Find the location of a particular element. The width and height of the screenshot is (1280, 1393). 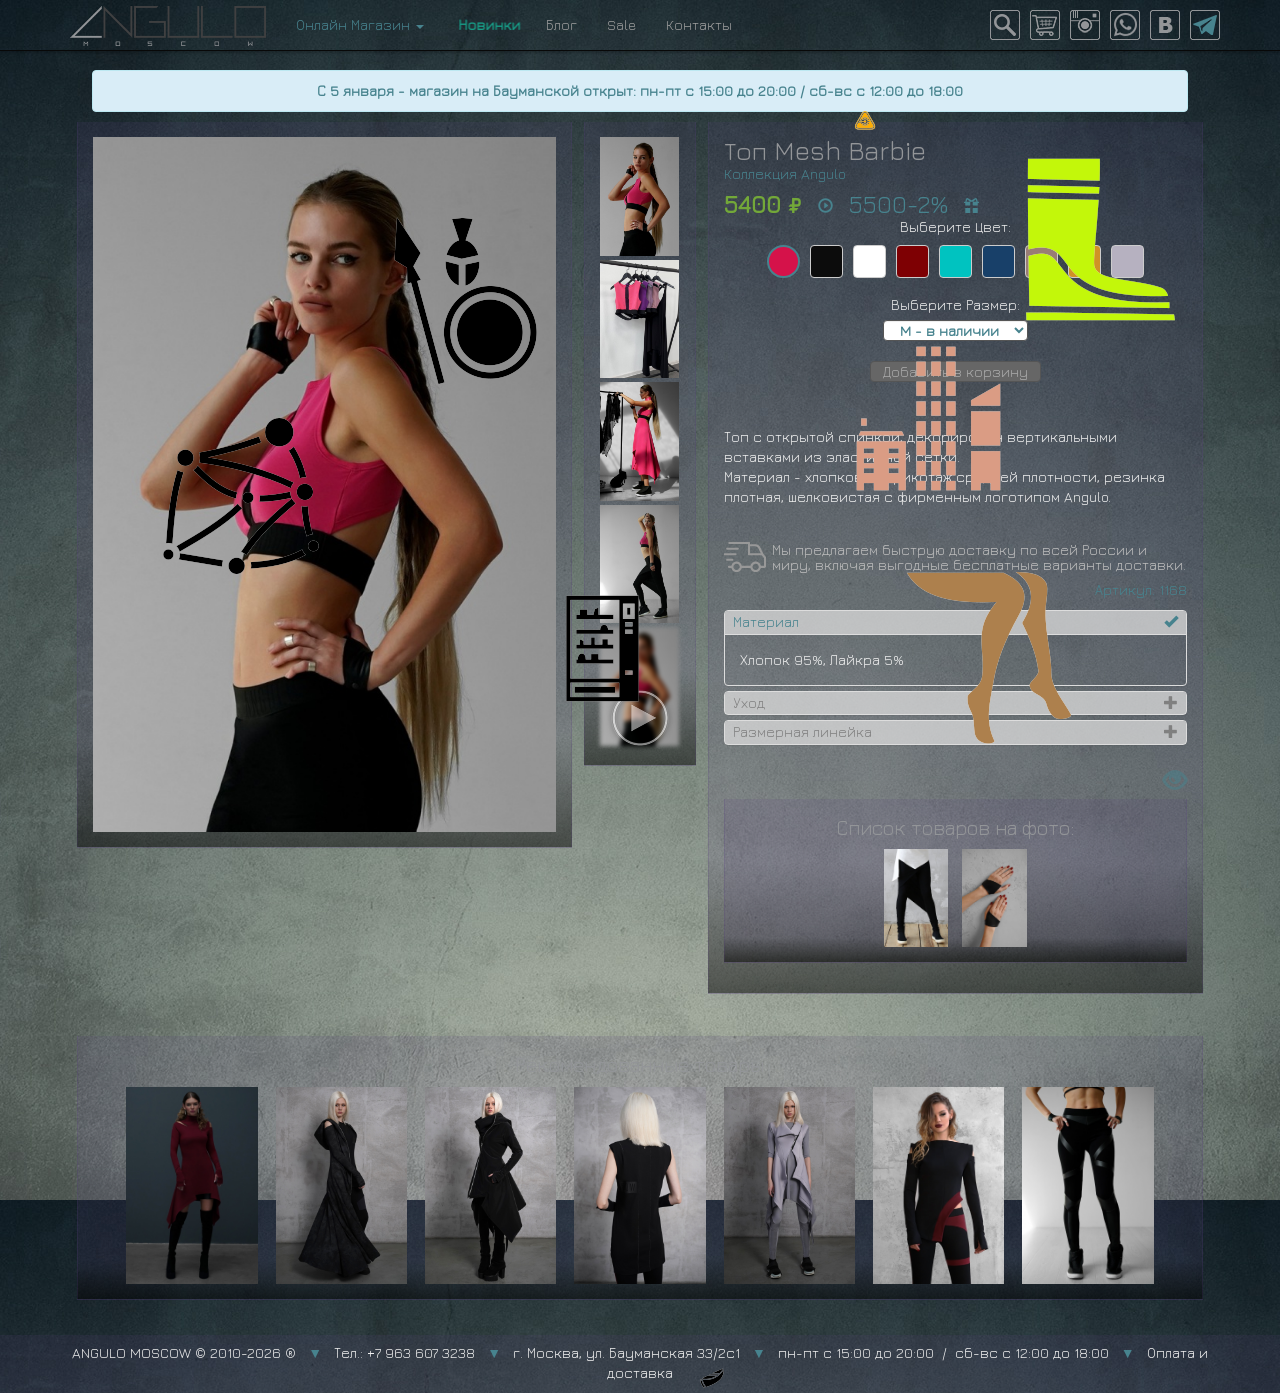

select female character legs or lower body is located at coordinates (989, 659).